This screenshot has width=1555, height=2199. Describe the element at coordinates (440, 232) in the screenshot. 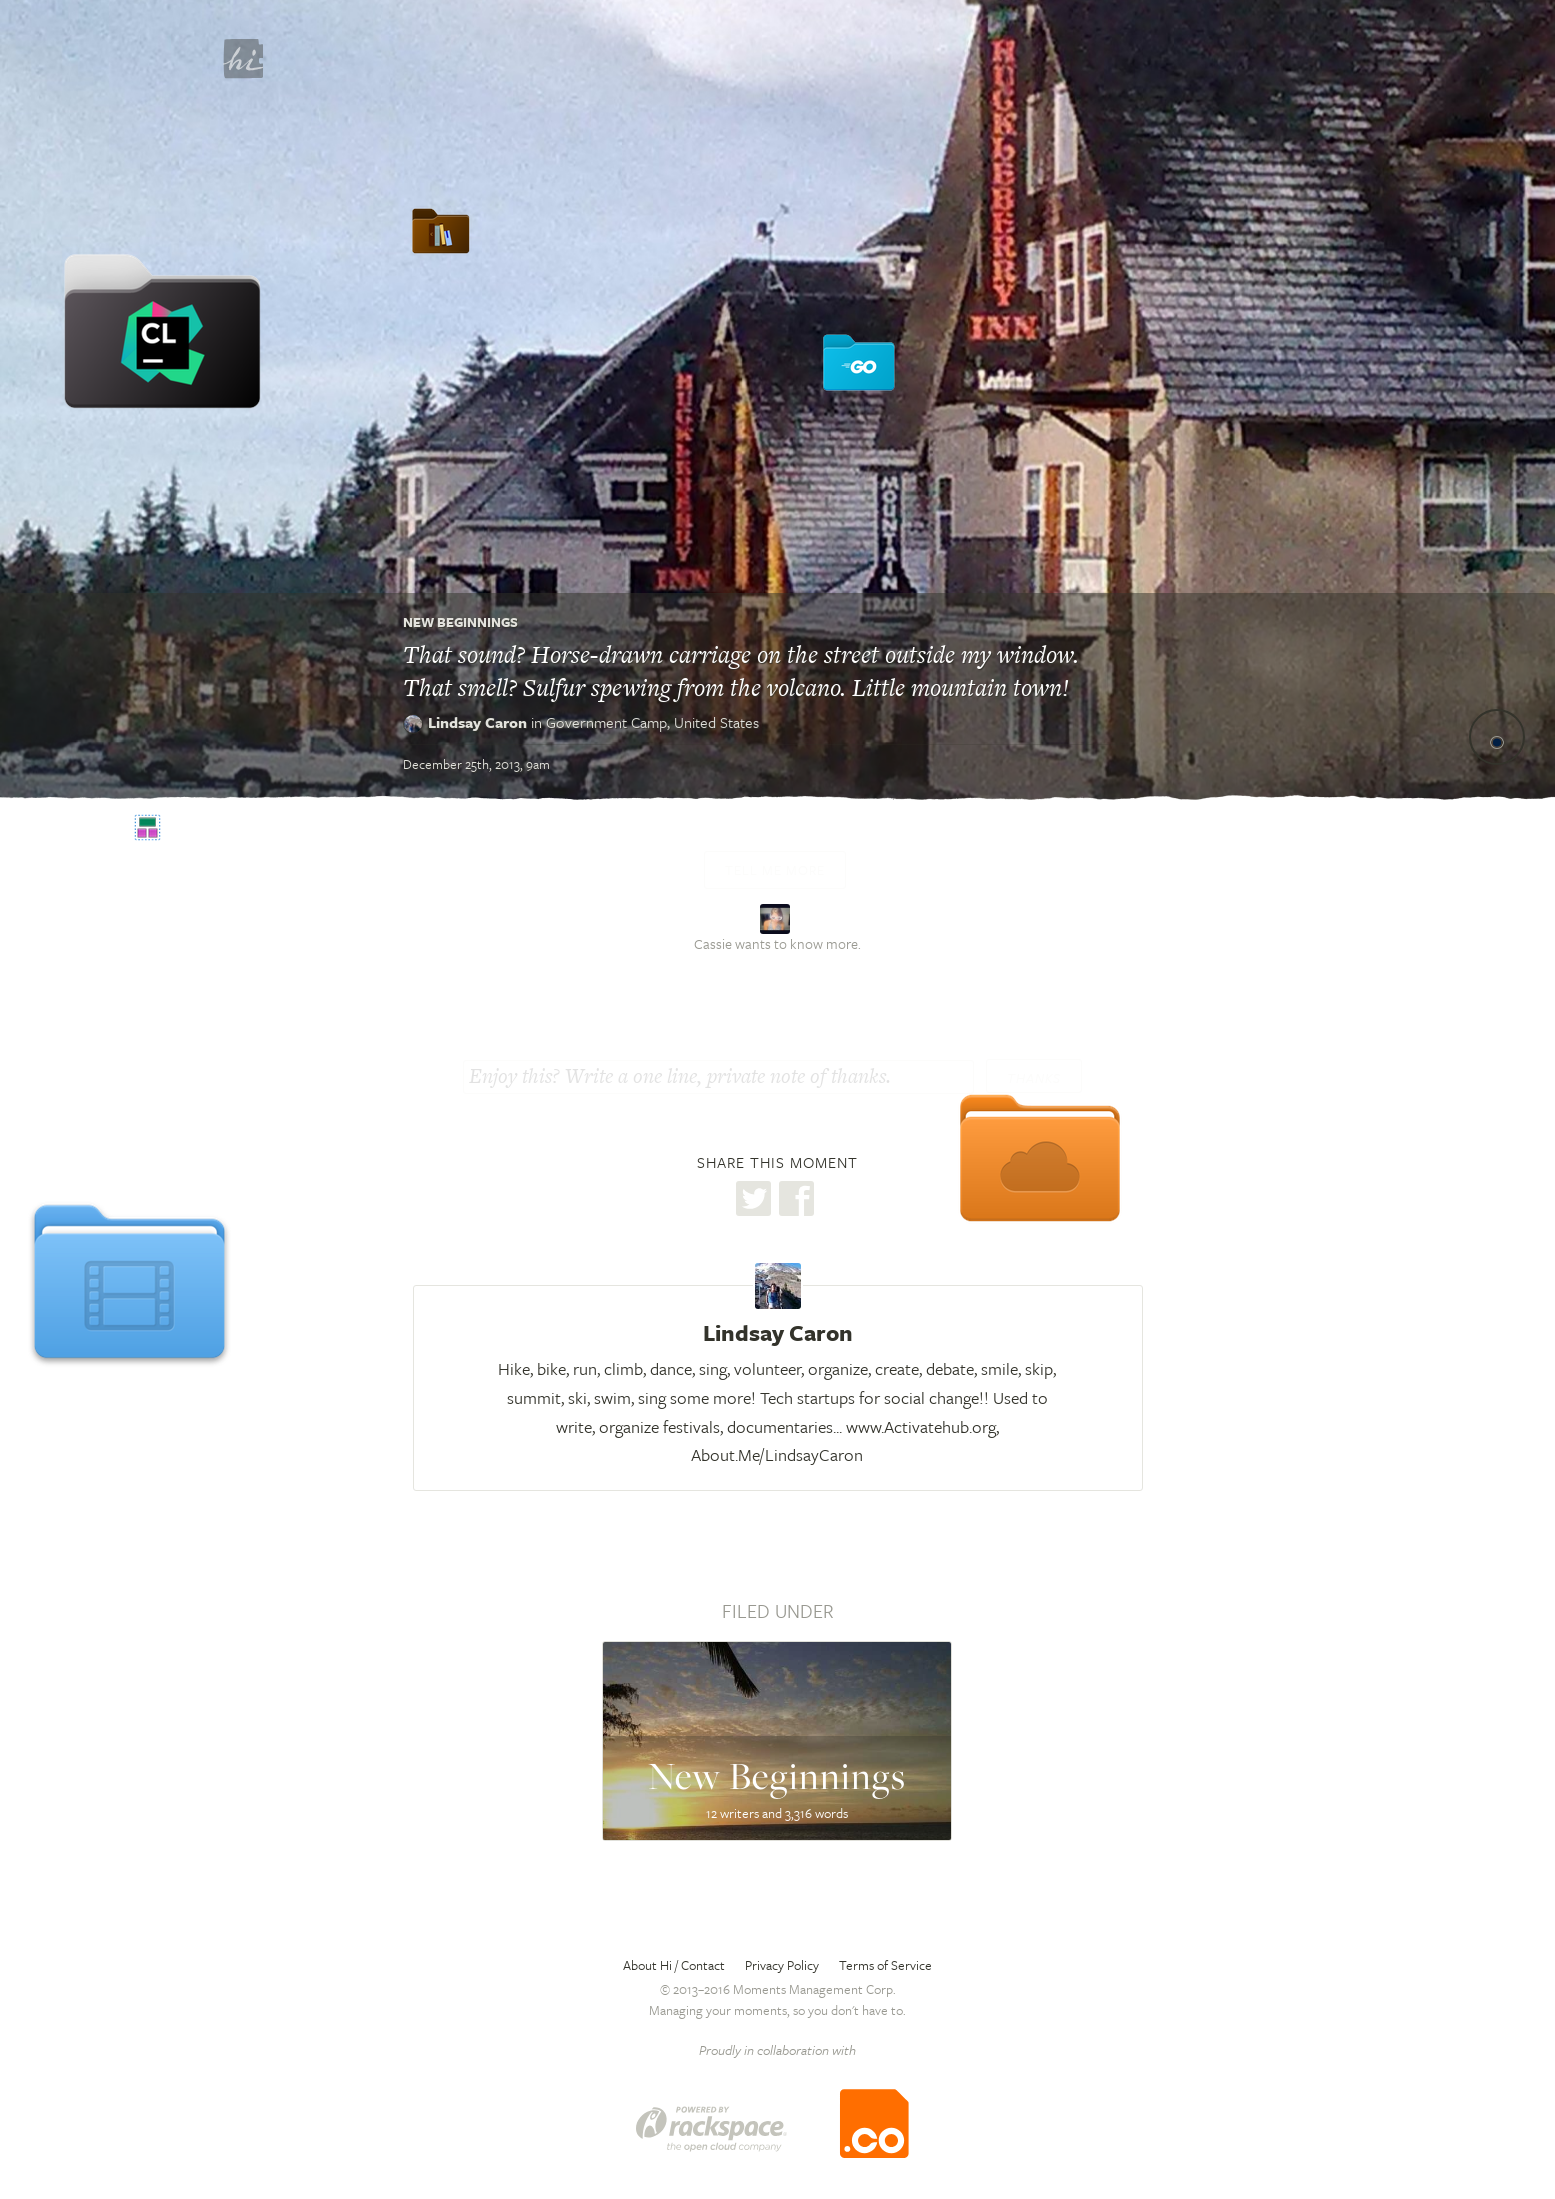

I see `open calibre e-book library folder` at that location.